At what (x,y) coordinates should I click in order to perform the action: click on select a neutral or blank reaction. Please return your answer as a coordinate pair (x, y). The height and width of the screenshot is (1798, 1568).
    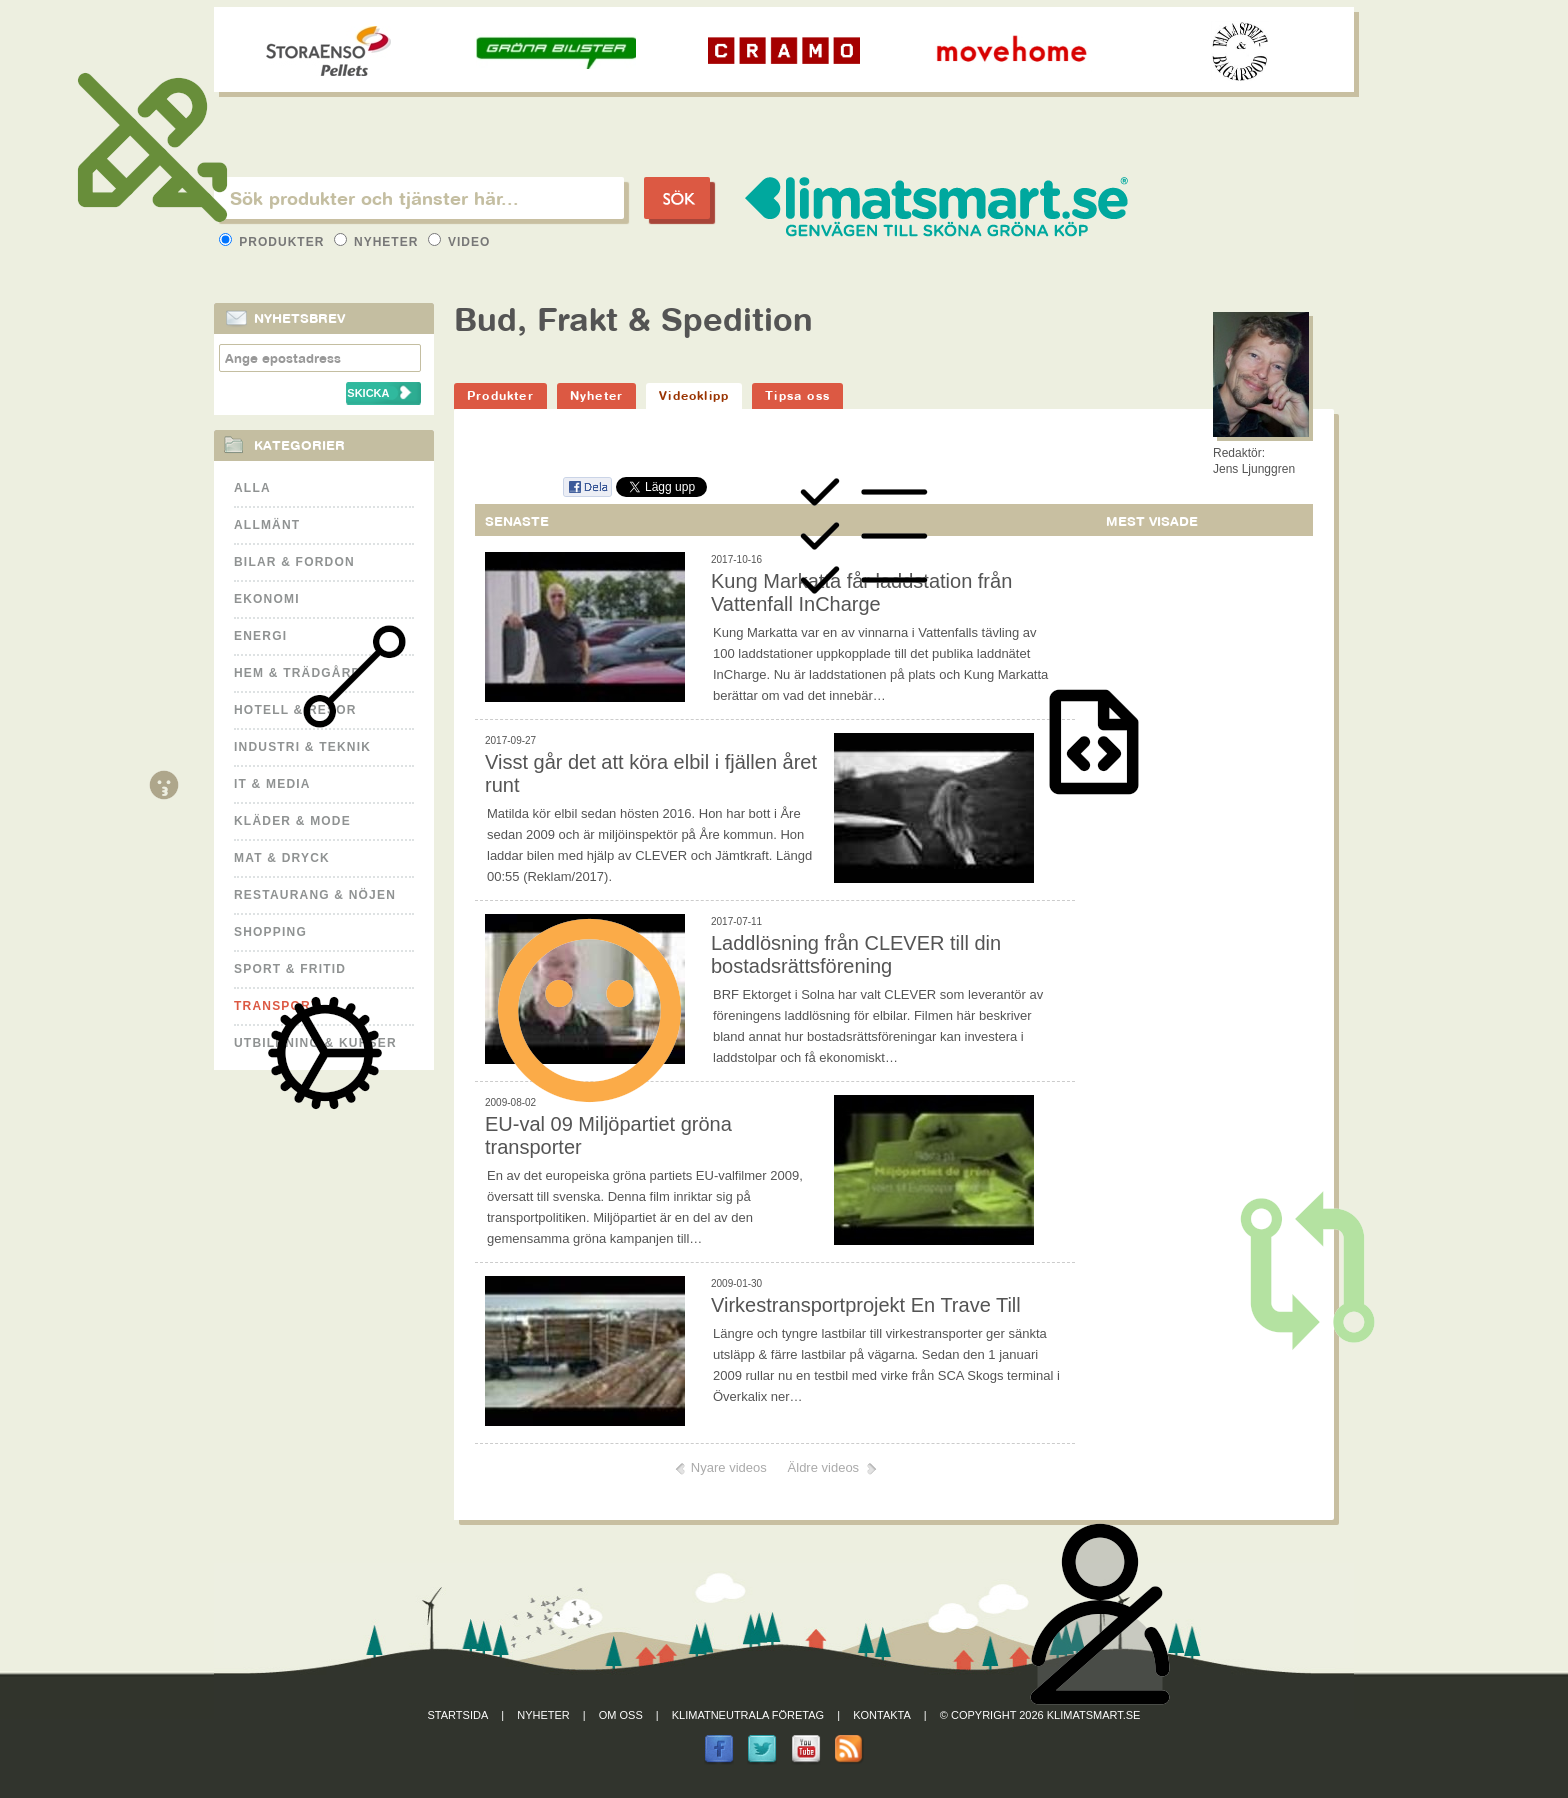
    Looking at the image, I should click on (589, 1010).